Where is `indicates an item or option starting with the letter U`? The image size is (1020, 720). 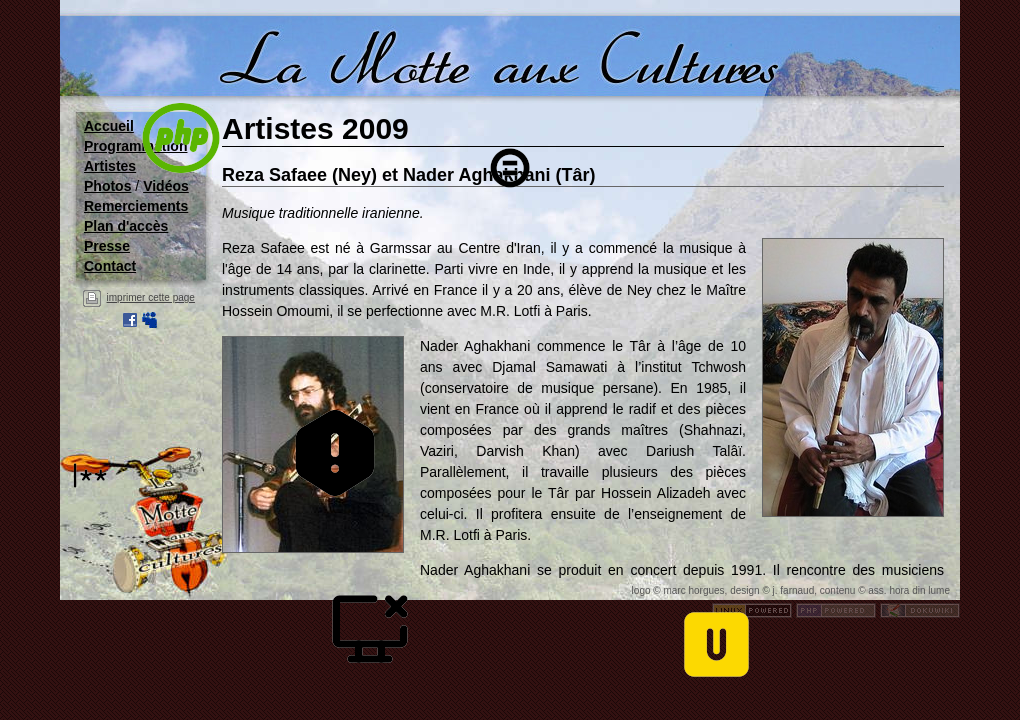 indicates an item or option starting with the letter U is located at coordinates (716, 644).